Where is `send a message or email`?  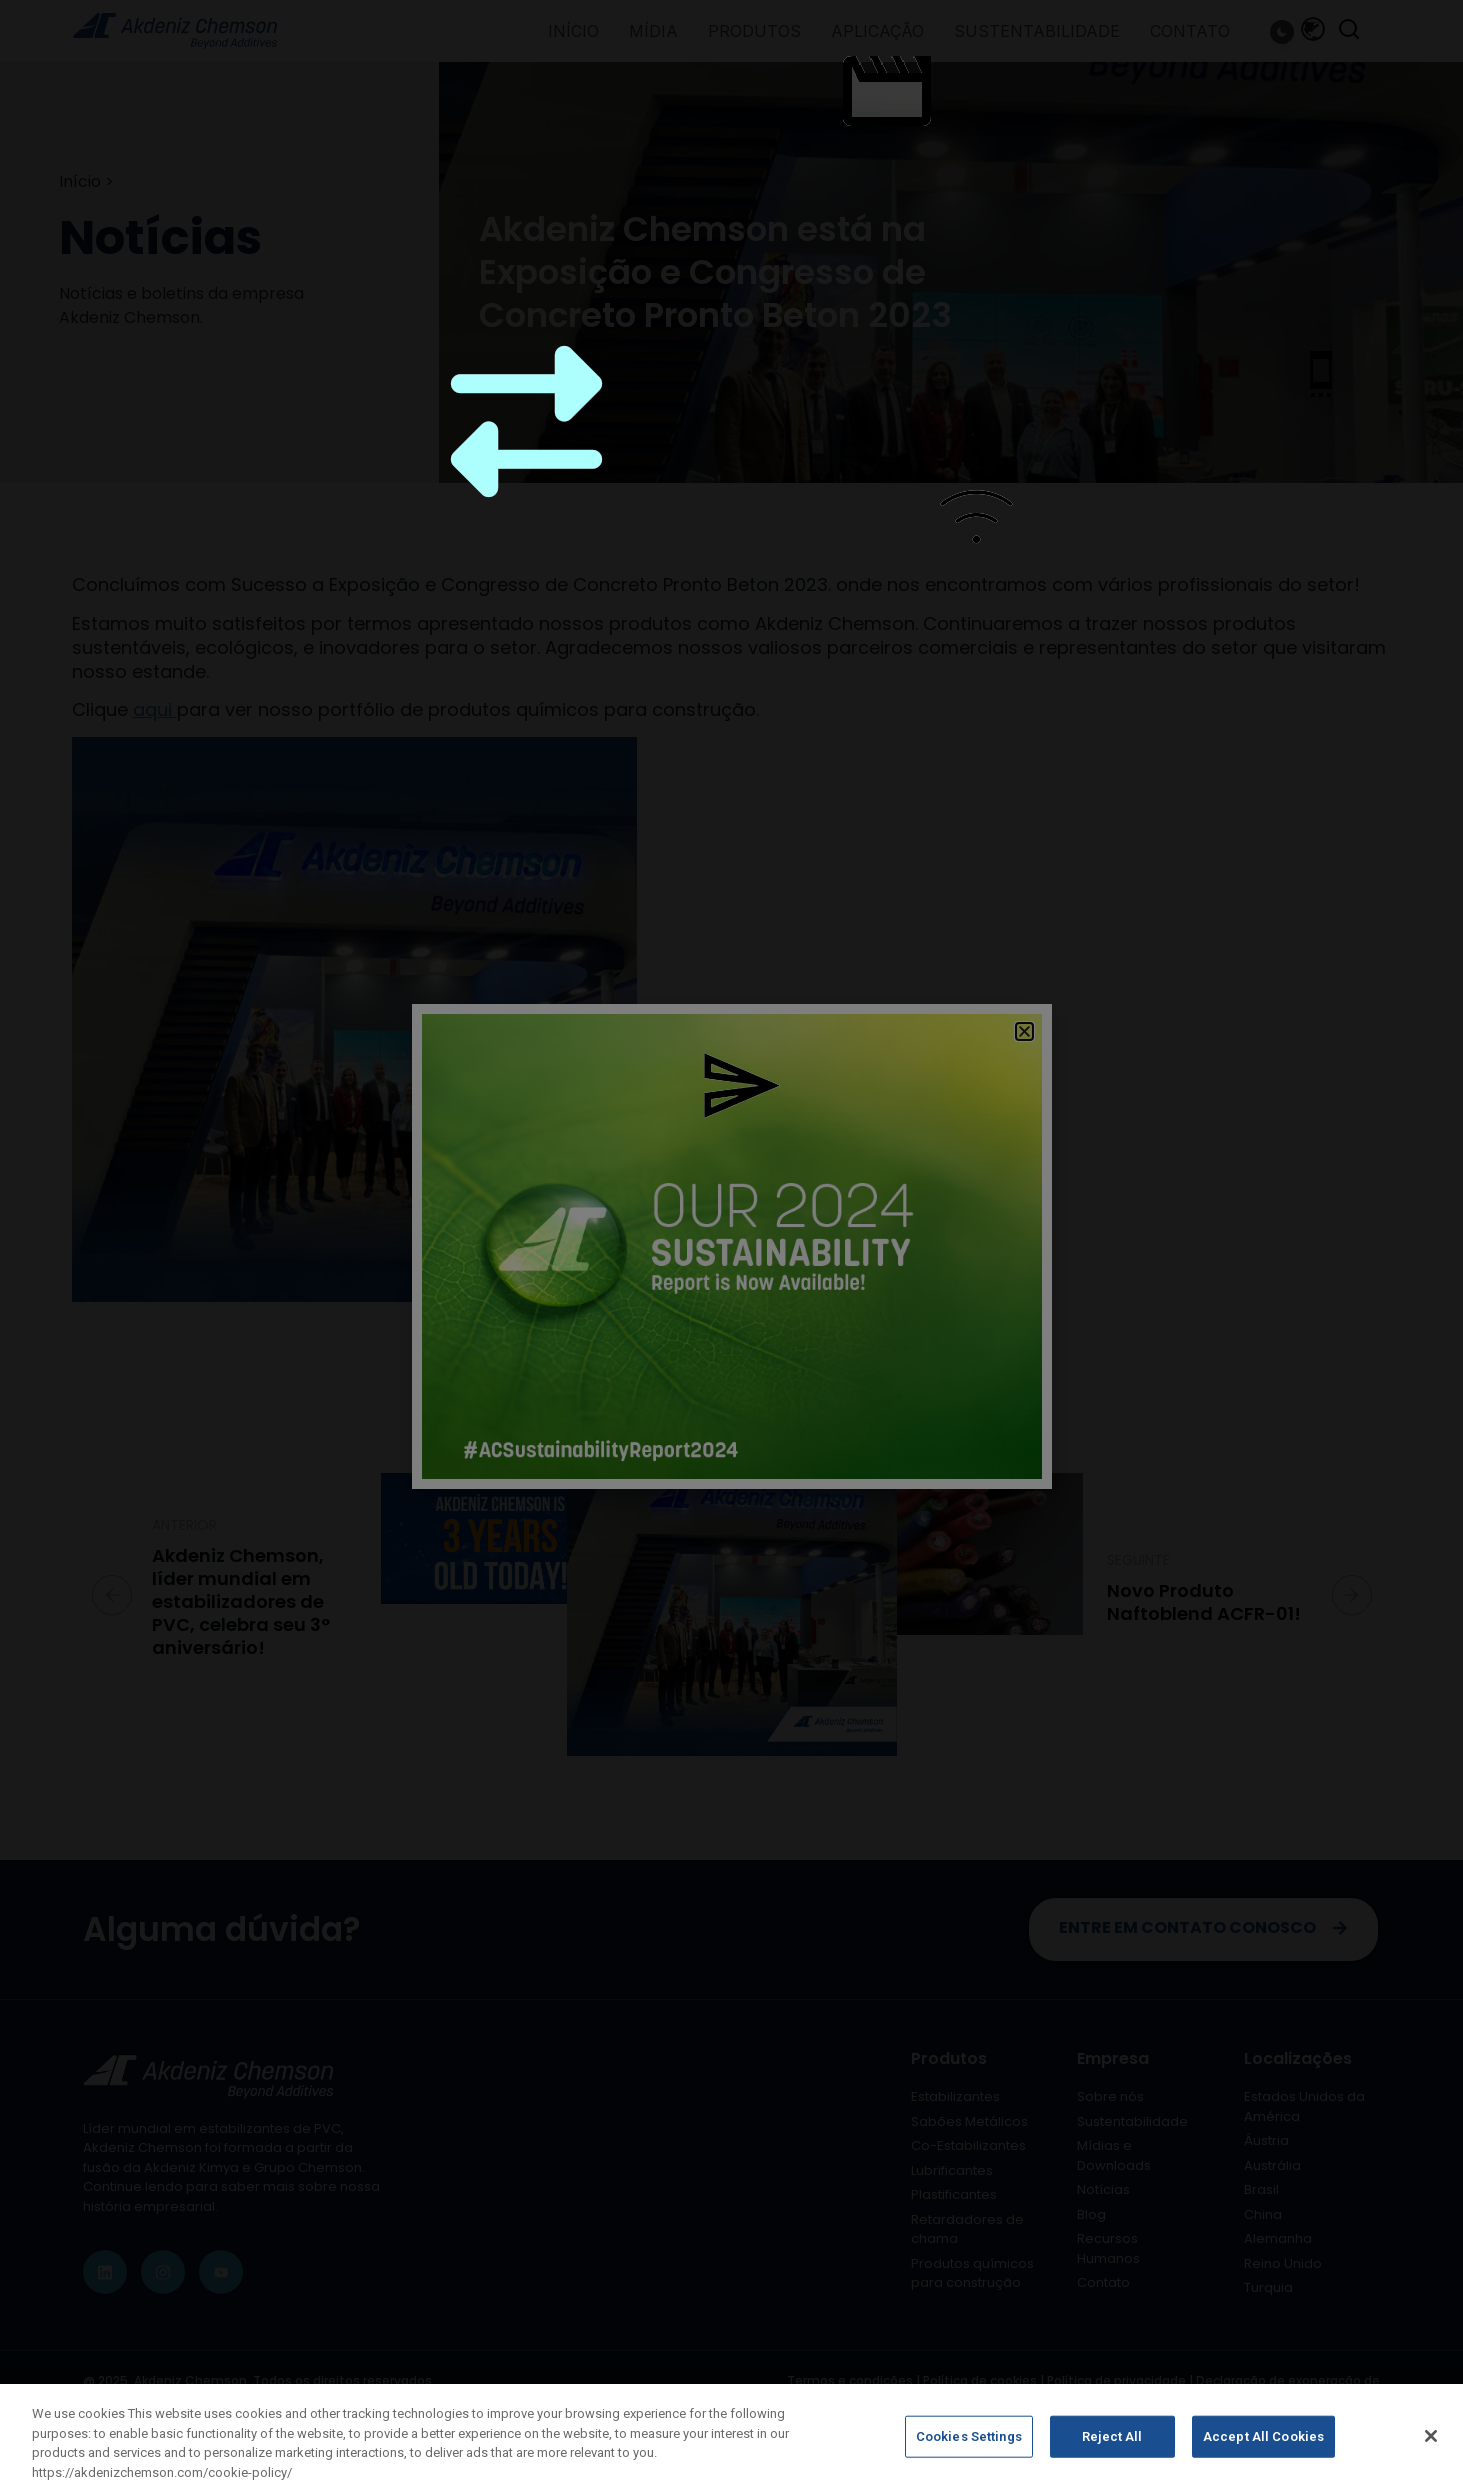
send a message or email is located at coordinates (740, 1085).